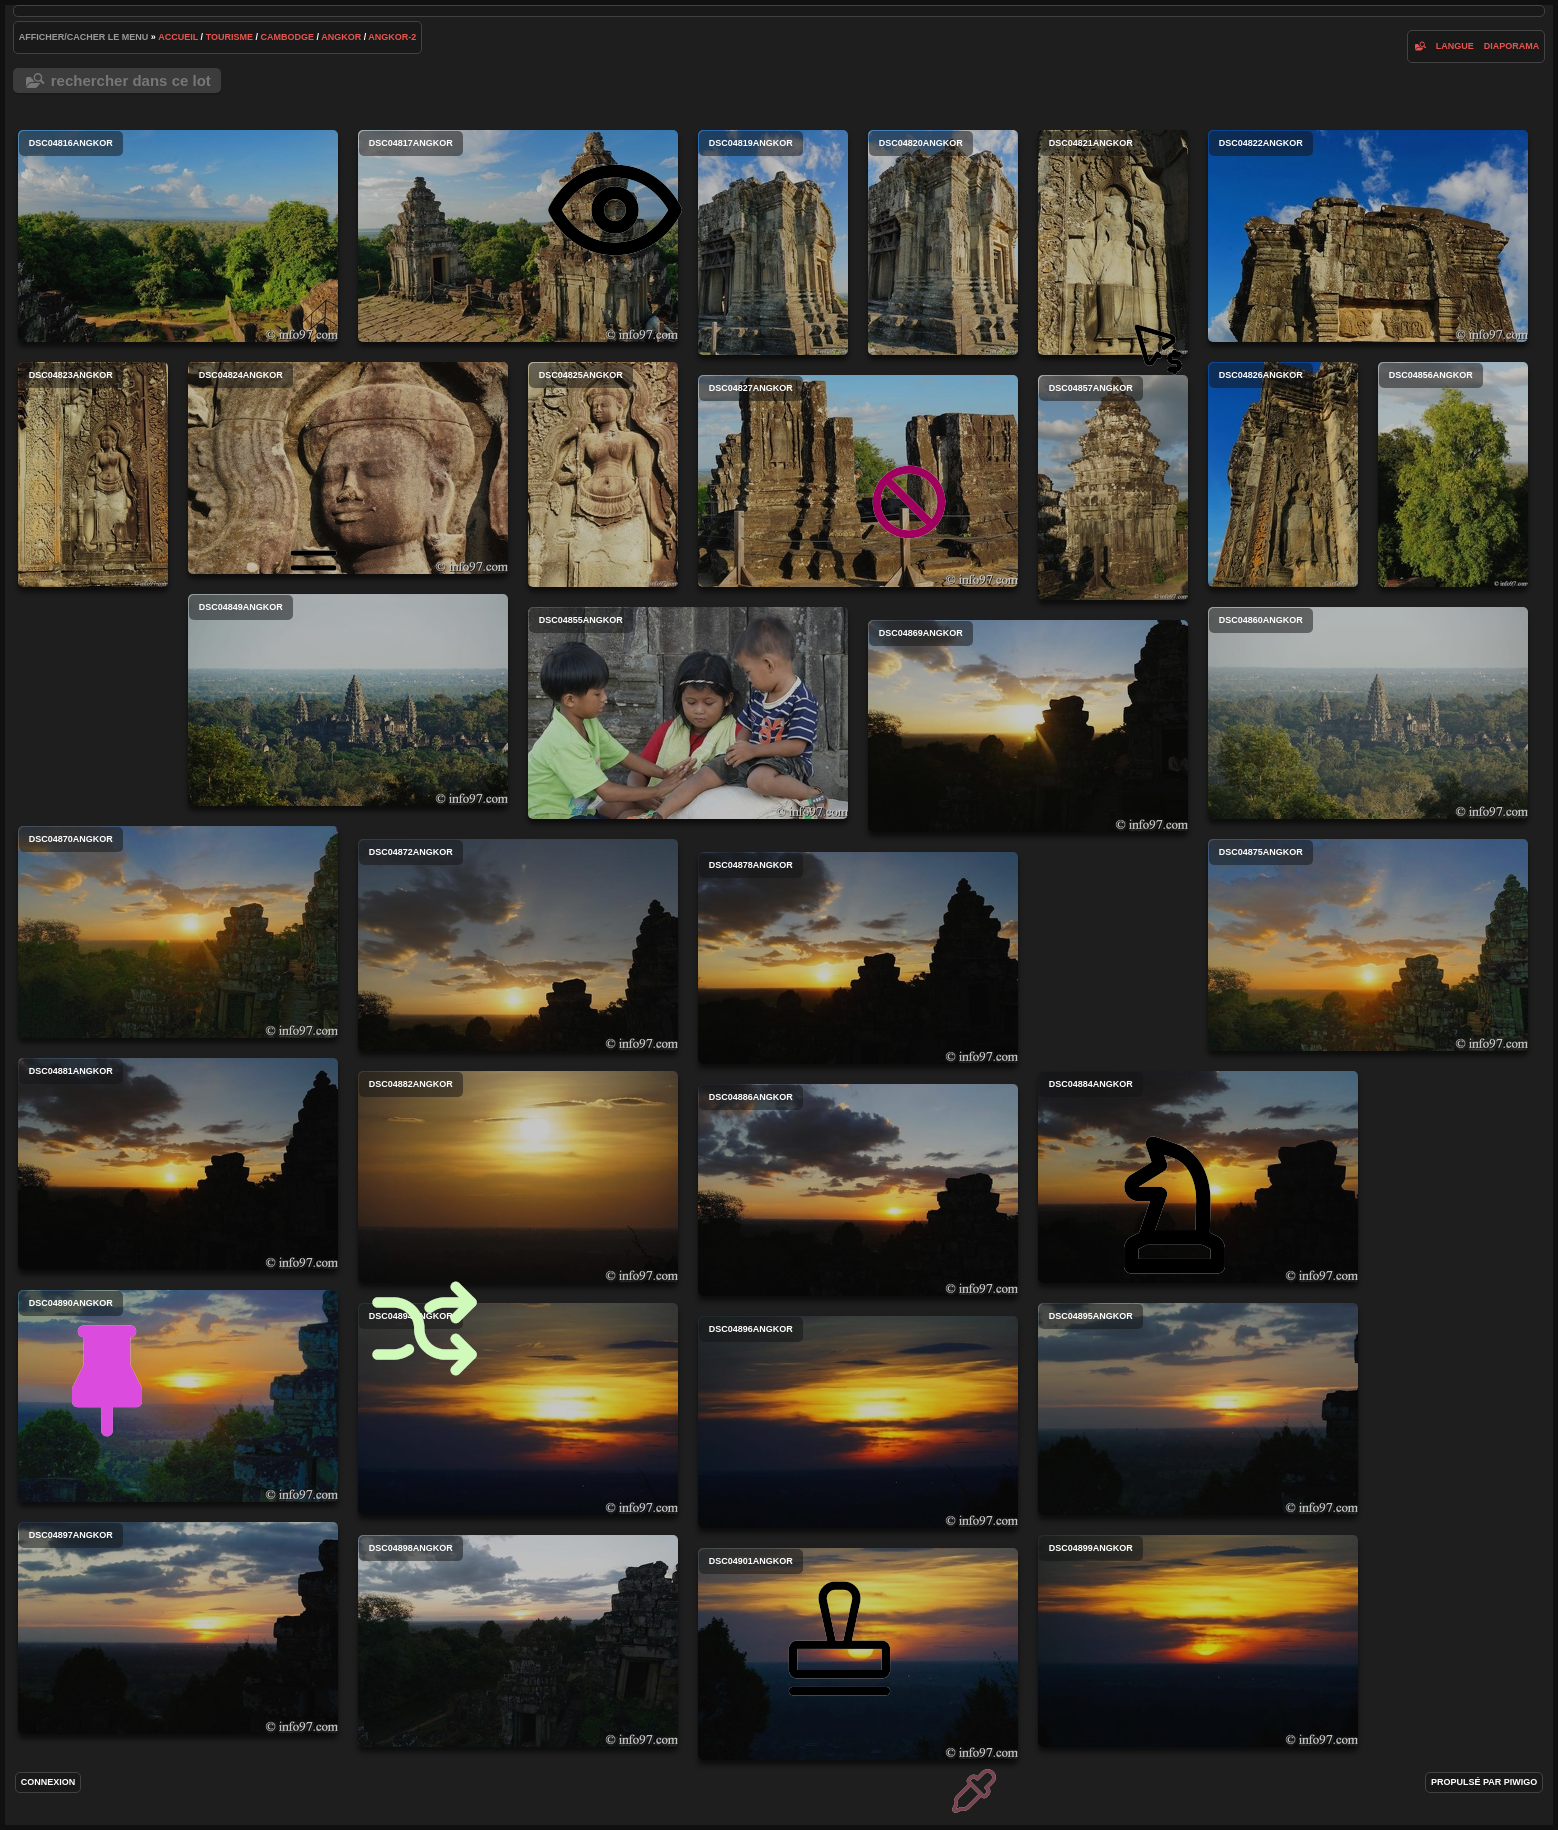  What do you see at coordinates (107, 1378) in the screenshot?
I see `pinned item or content` at bounding box center [107, 1378].